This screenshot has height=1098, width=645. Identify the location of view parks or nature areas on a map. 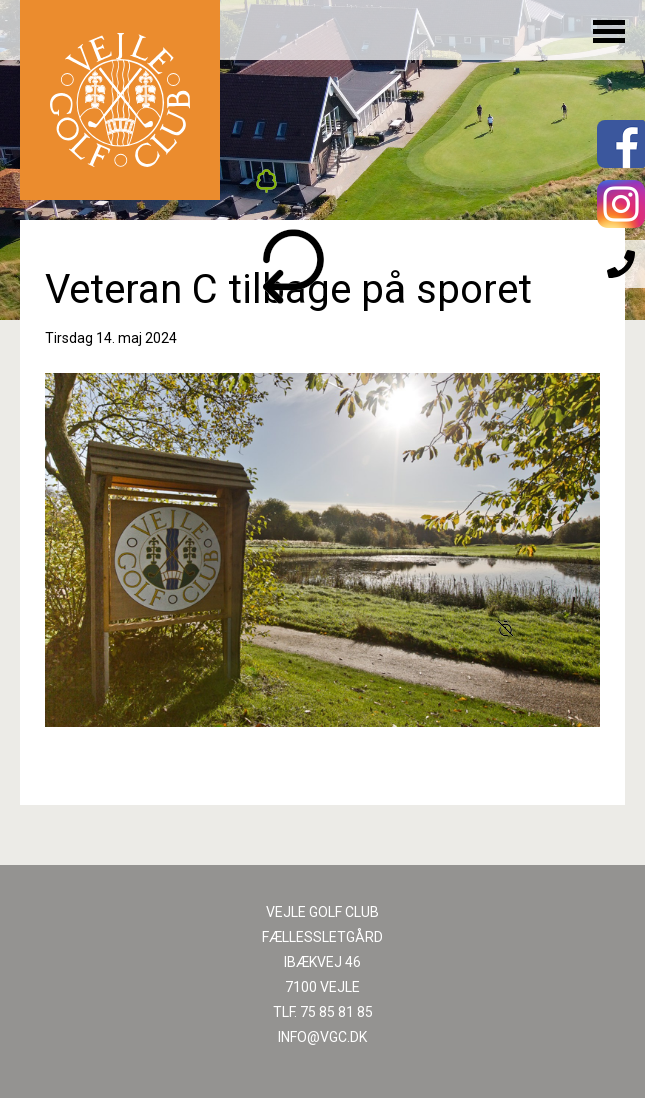
(266, 180).